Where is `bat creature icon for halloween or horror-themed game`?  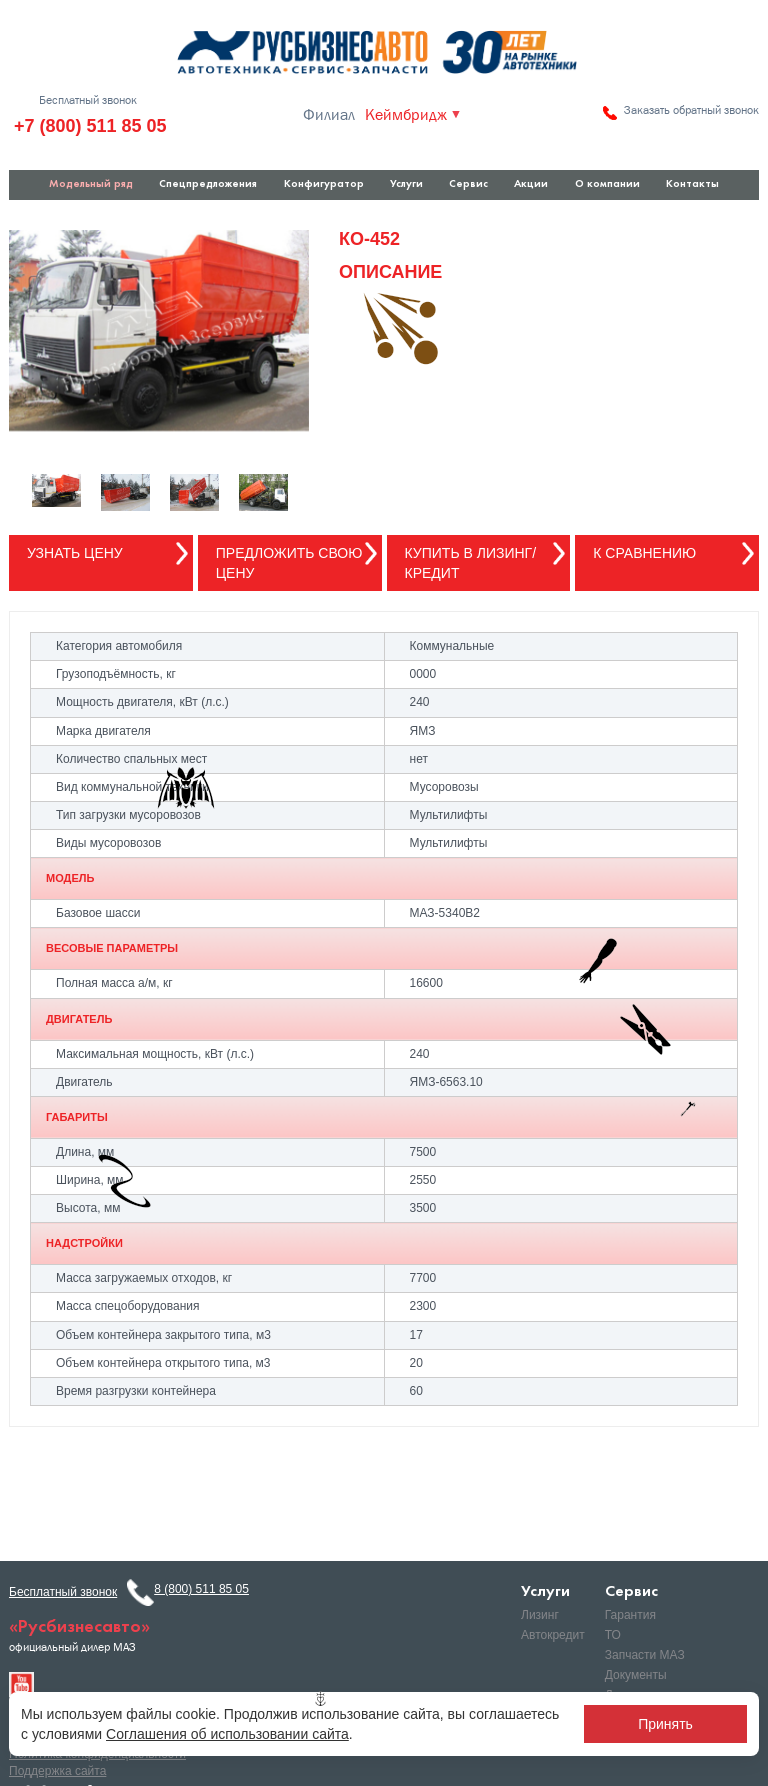
bat creature icon for halloween or horror-themed game is located at coordinates (186, 788).